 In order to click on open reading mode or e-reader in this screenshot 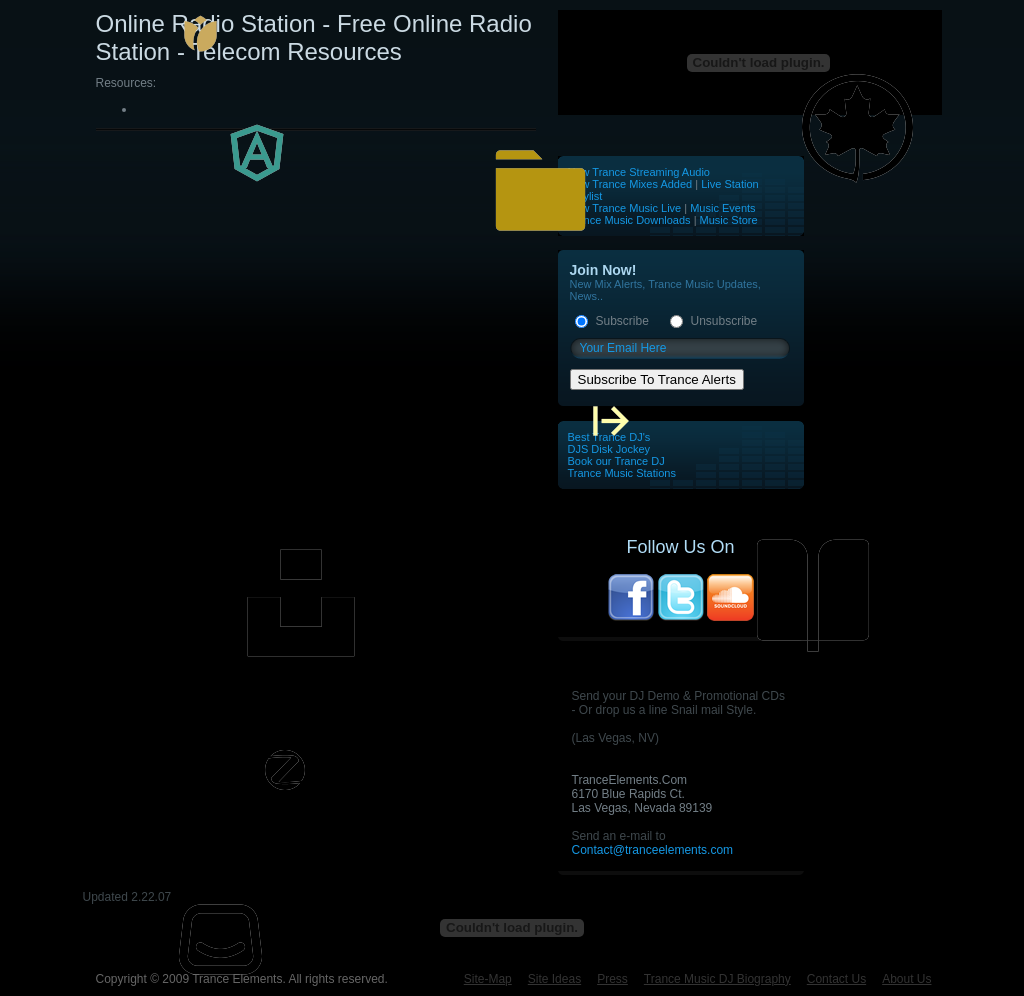, I will do `click(813, 590)`.